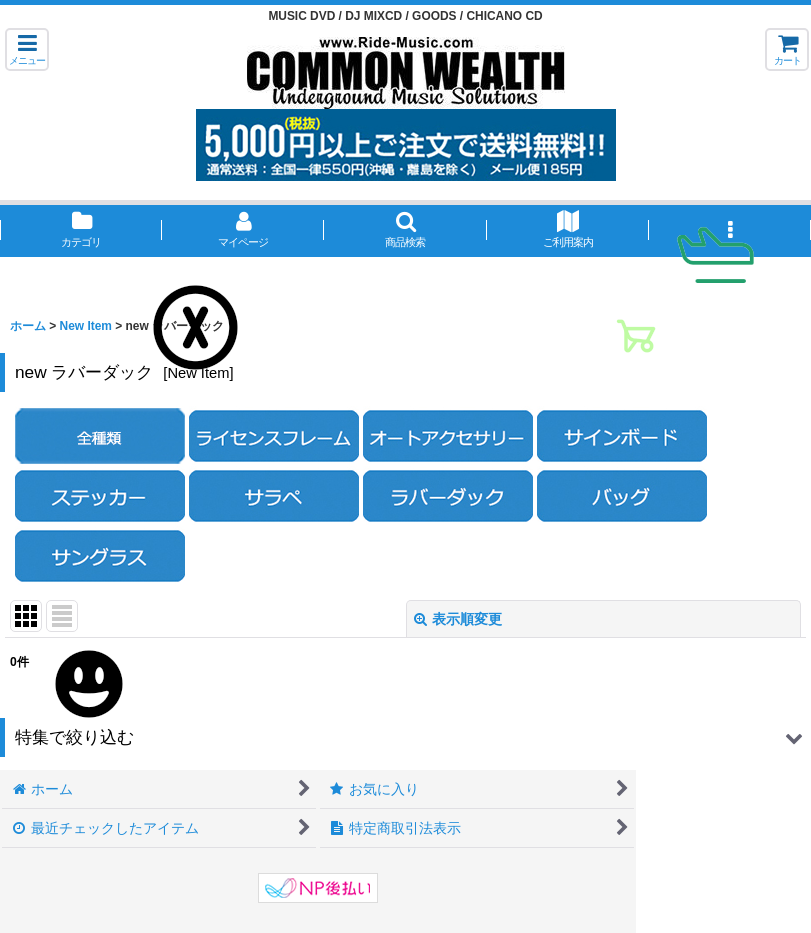 This screenshot has width=811, height=933. Describe the element at coordinates (637, 336) in the screenshot. I see `access gardening or outdoor supplies` at that location.